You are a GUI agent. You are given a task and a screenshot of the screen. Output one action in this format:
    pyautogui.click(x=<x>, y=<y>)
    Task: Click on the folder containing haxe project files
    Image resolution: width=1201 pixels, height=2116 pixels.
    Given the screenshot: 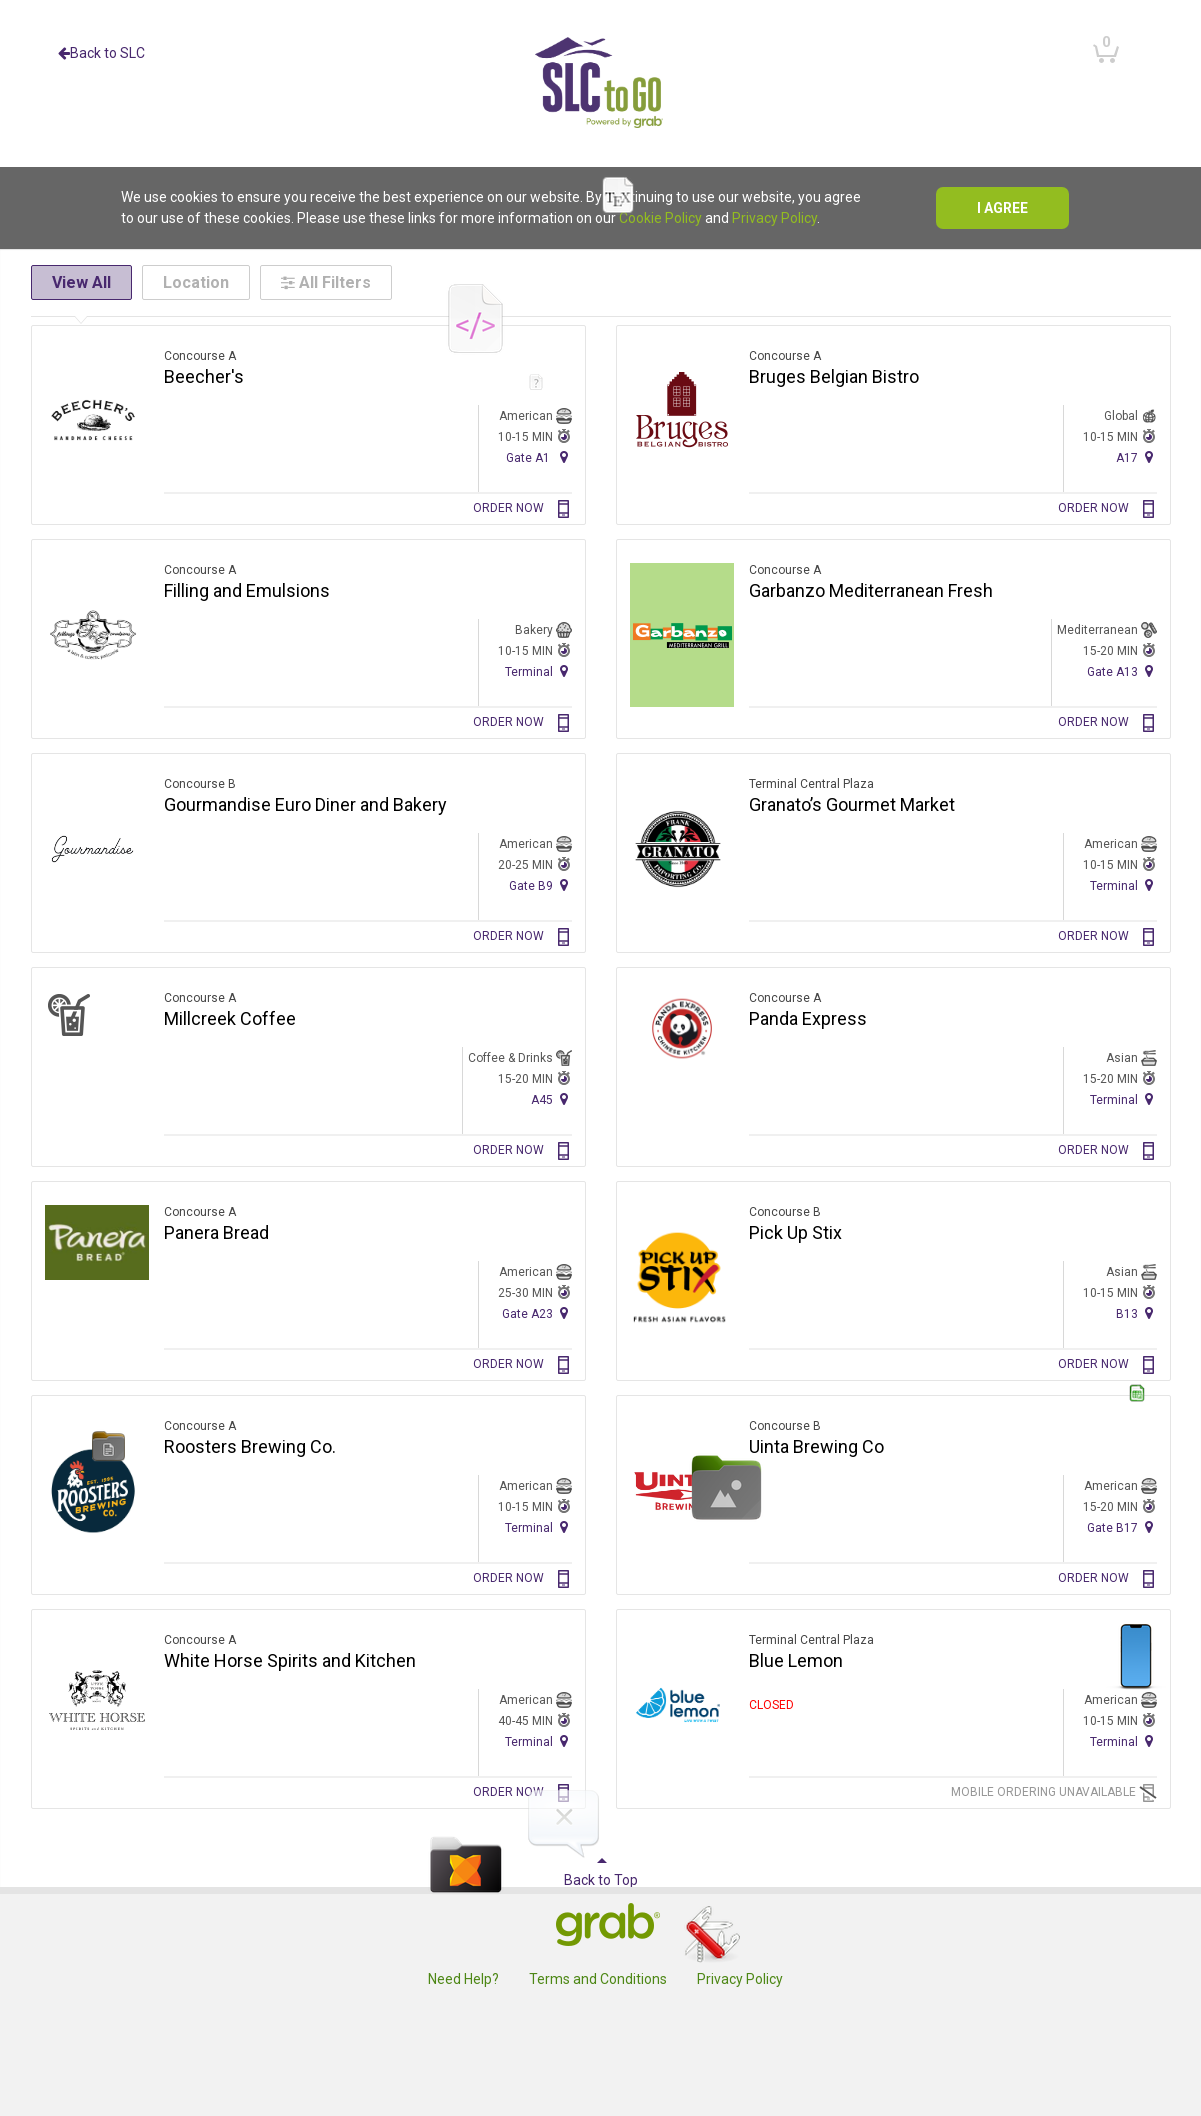 What is the action you would take?
    pyautogui.click(x=465, y=1866)
    